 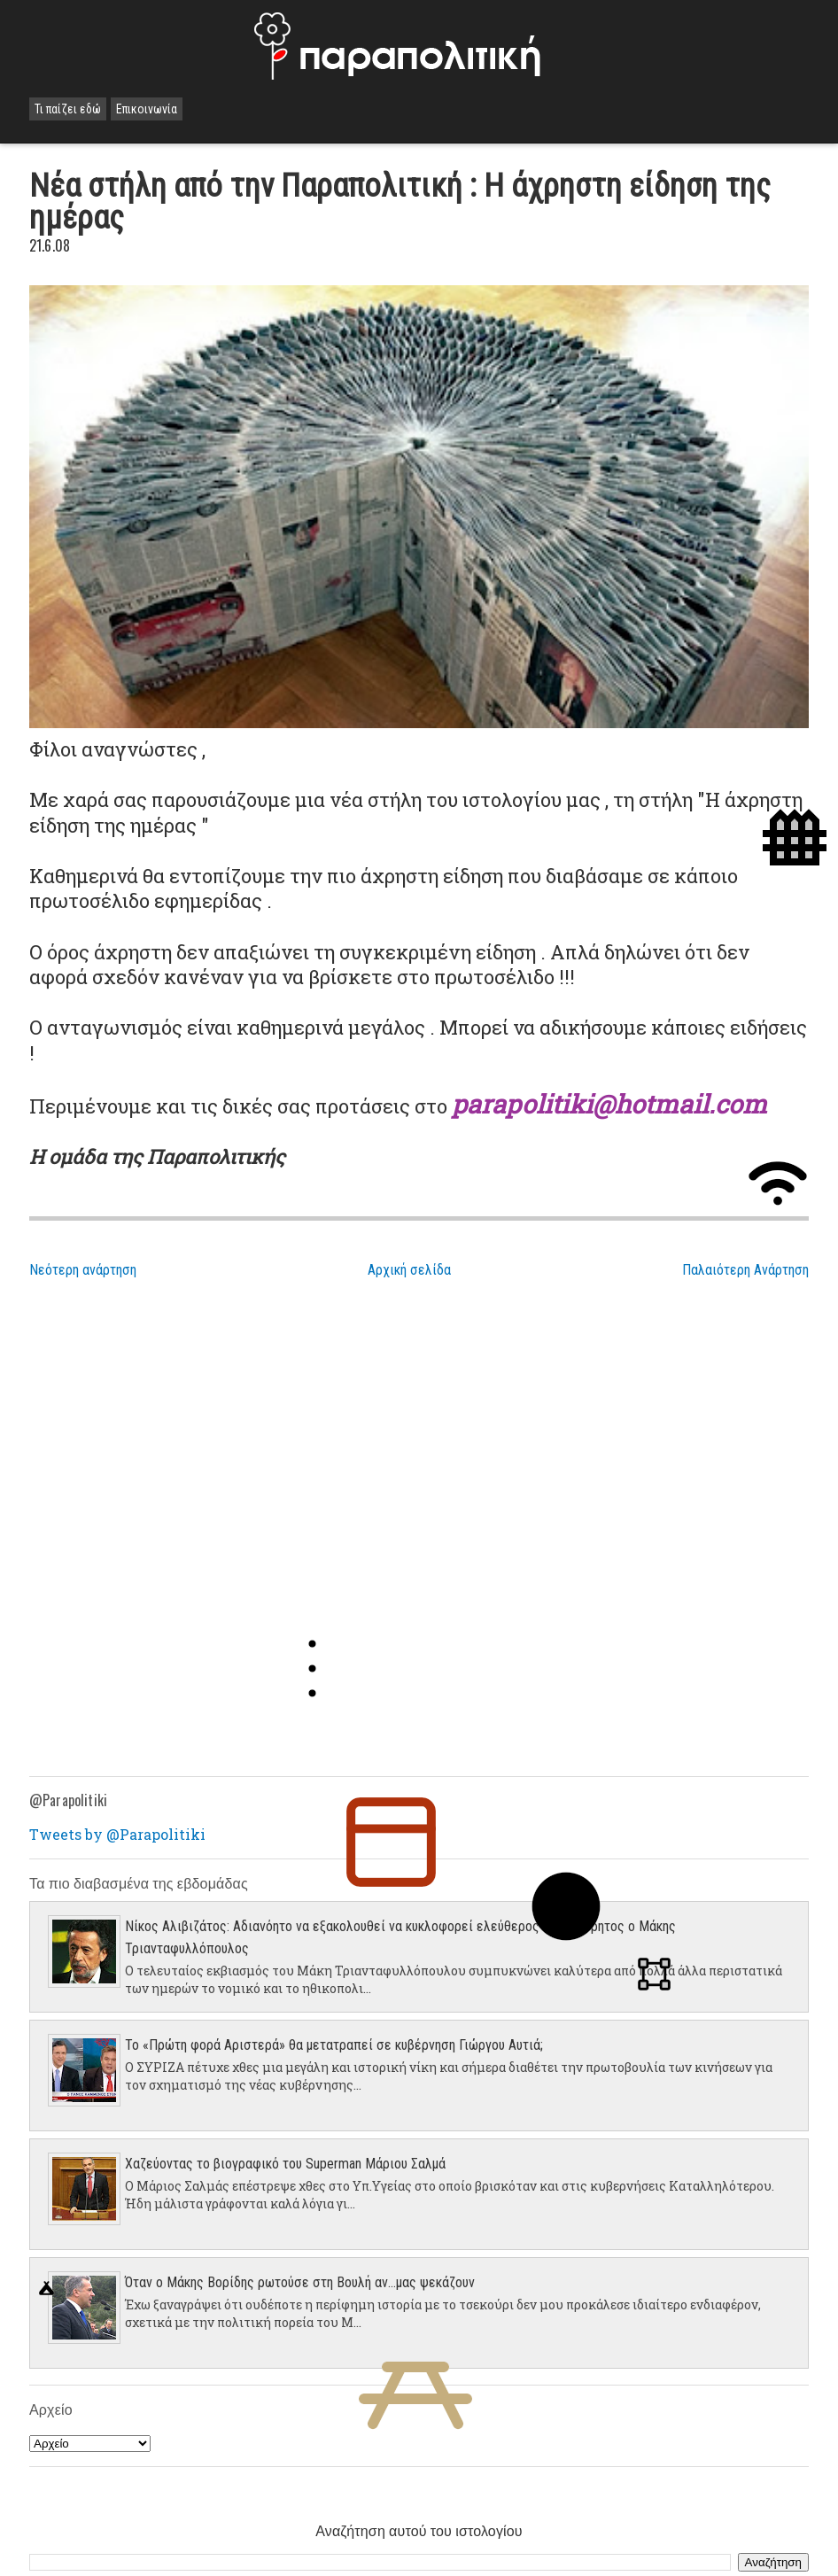 I want to click on open more options menu, so click(x=312, y=1668).